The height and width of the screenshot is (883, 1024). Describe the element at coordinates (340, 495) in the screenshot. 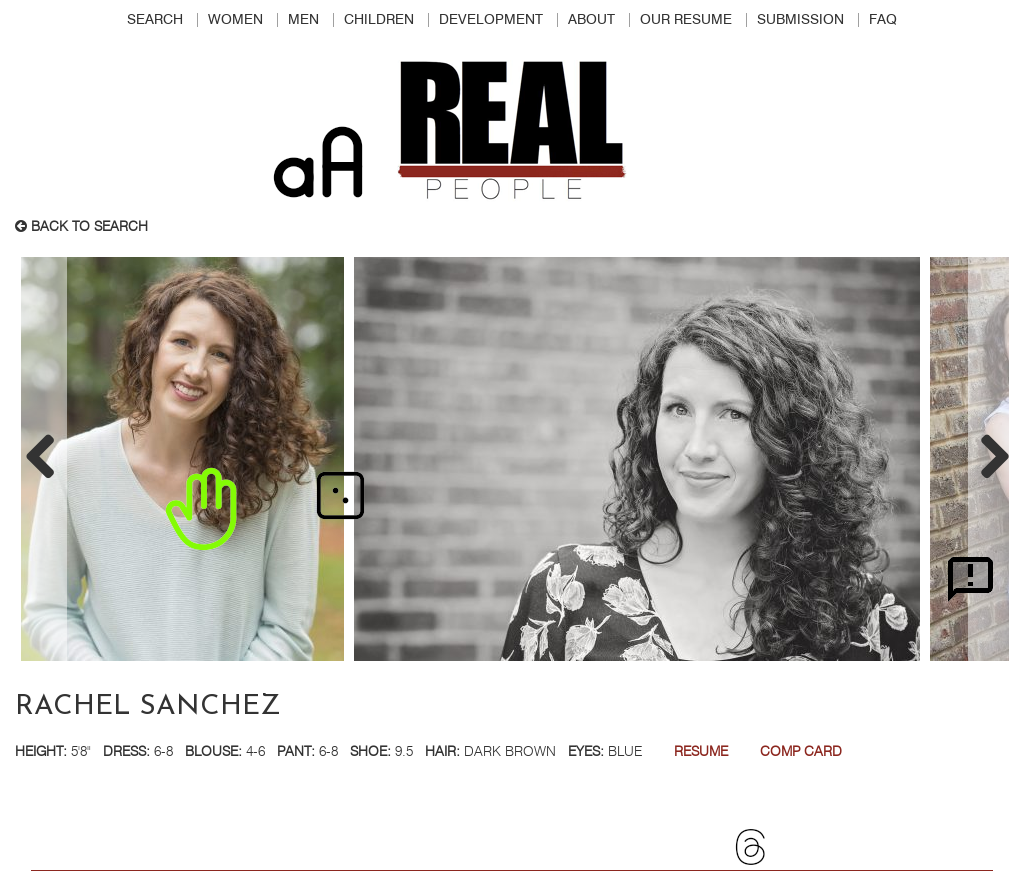

I see `roll dice or generate random number` at that location.